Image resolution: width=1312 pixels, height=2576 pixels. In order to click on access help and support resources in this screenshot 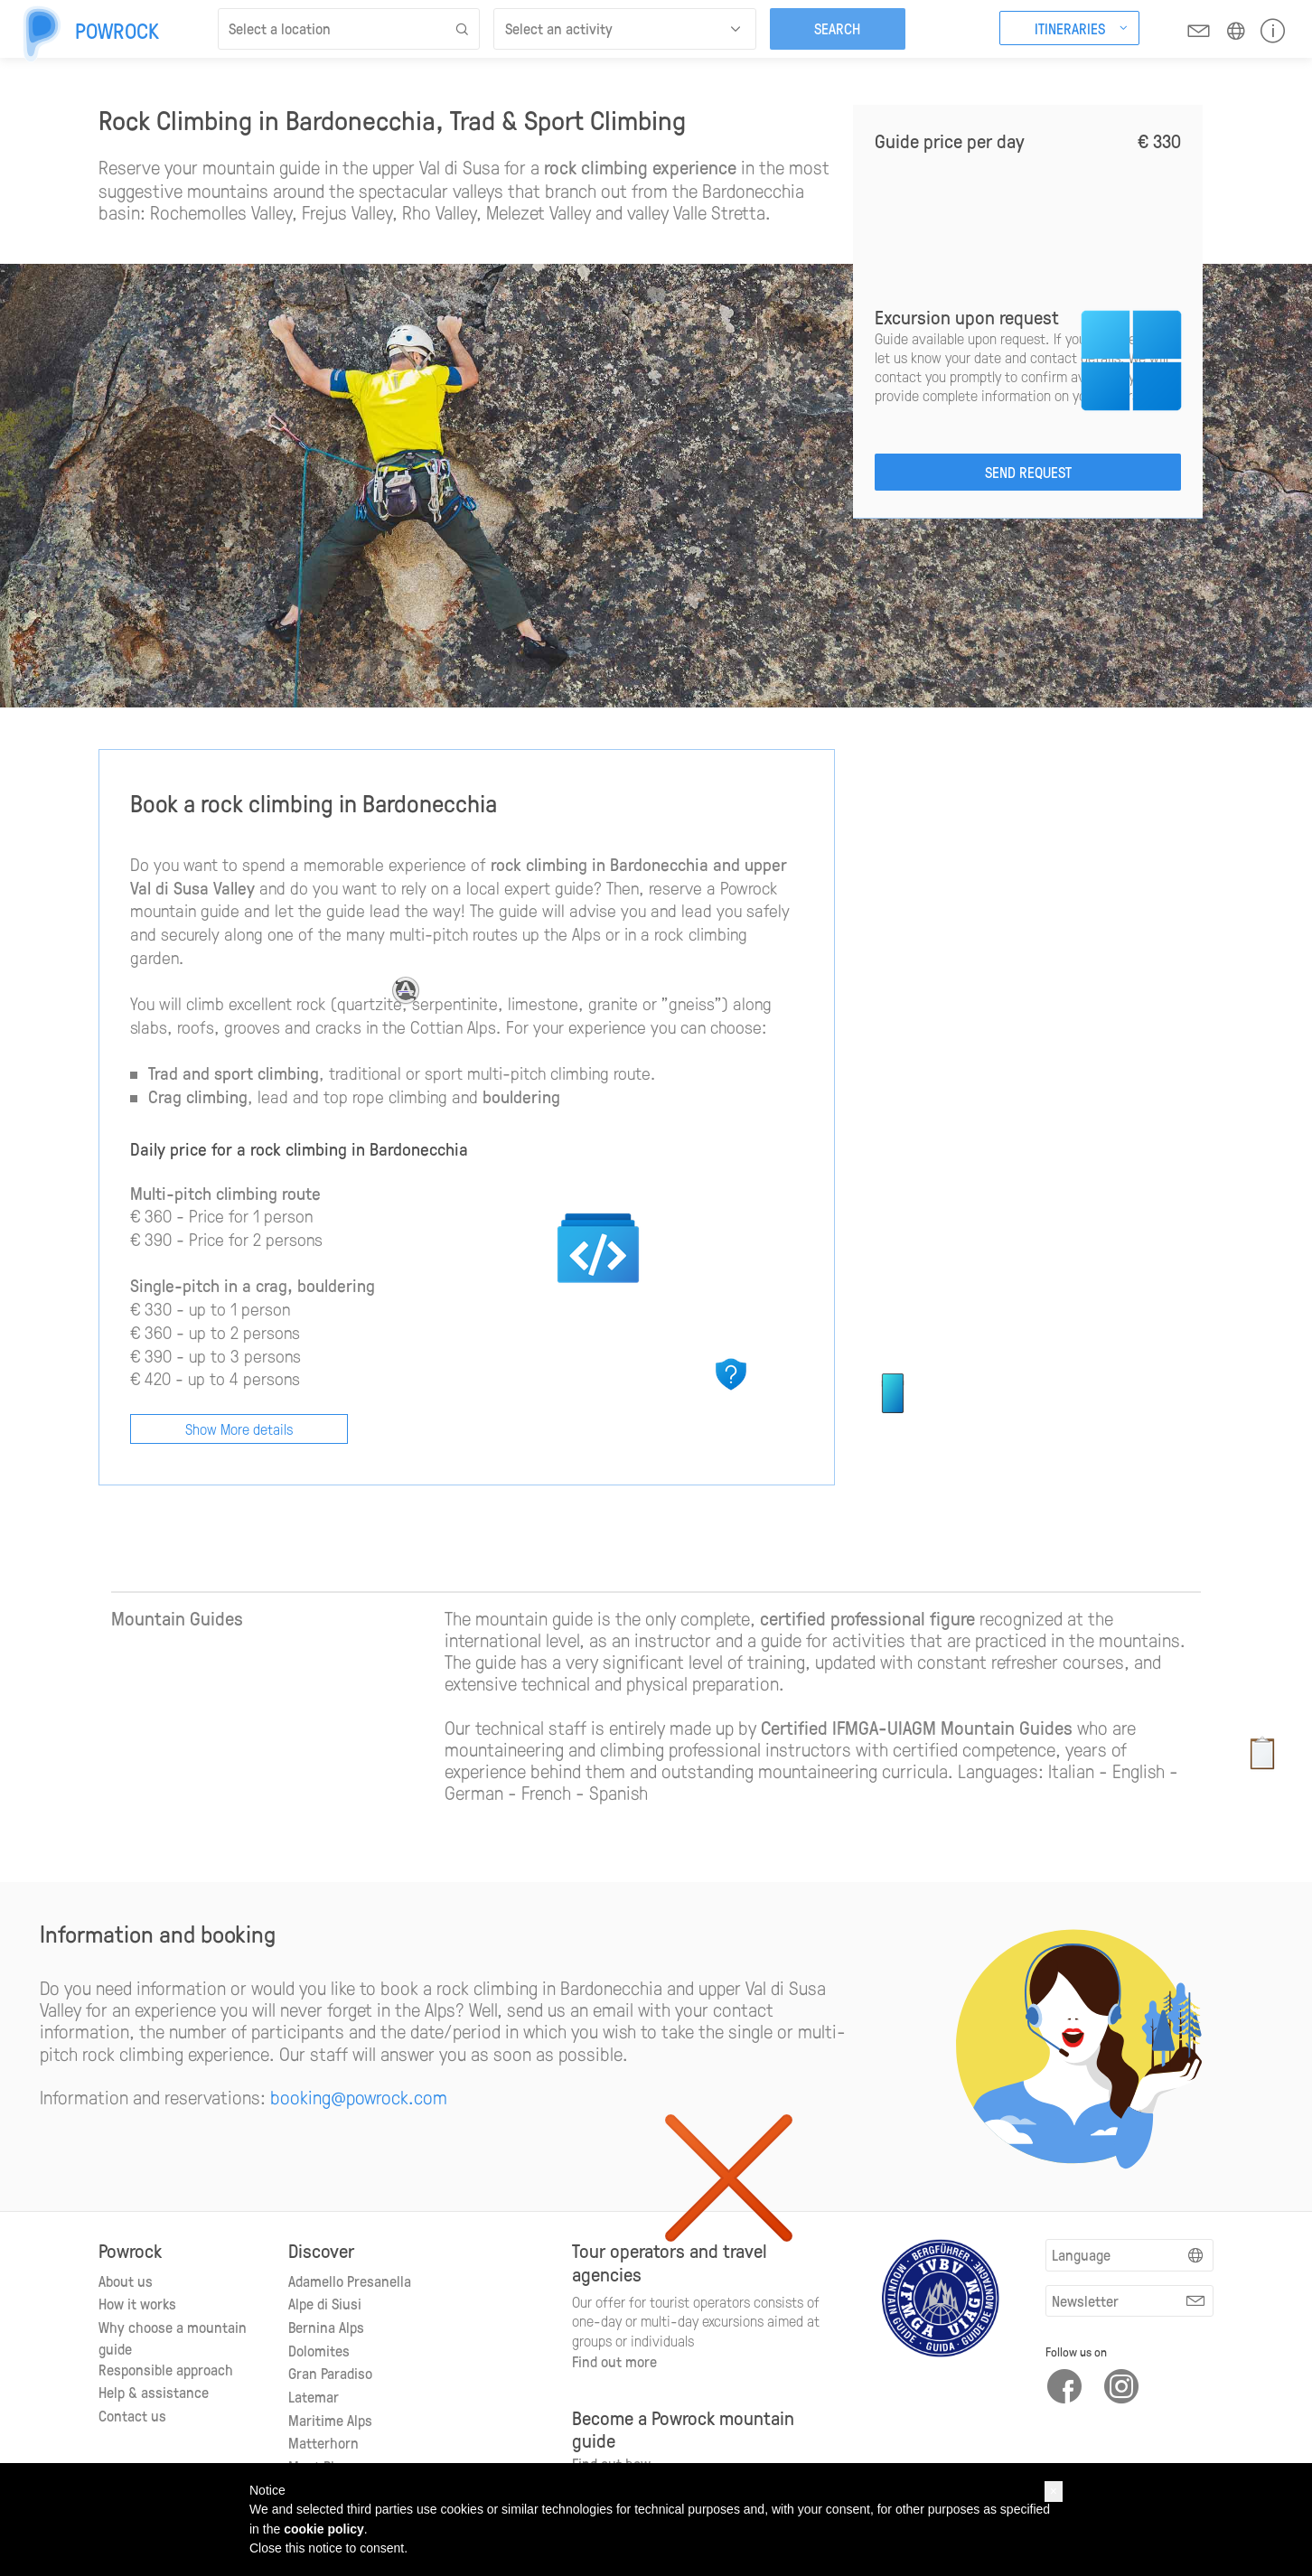, I will do `click(731, 1374)`.